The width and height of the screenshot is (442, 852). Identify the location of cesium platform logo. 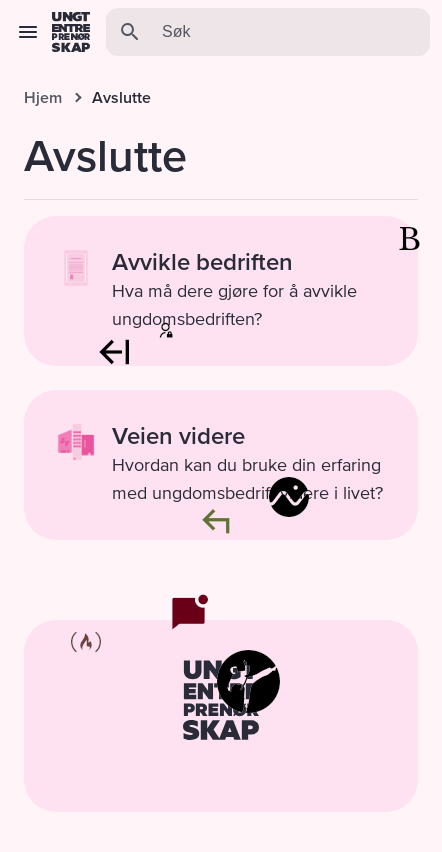
(289, 497).